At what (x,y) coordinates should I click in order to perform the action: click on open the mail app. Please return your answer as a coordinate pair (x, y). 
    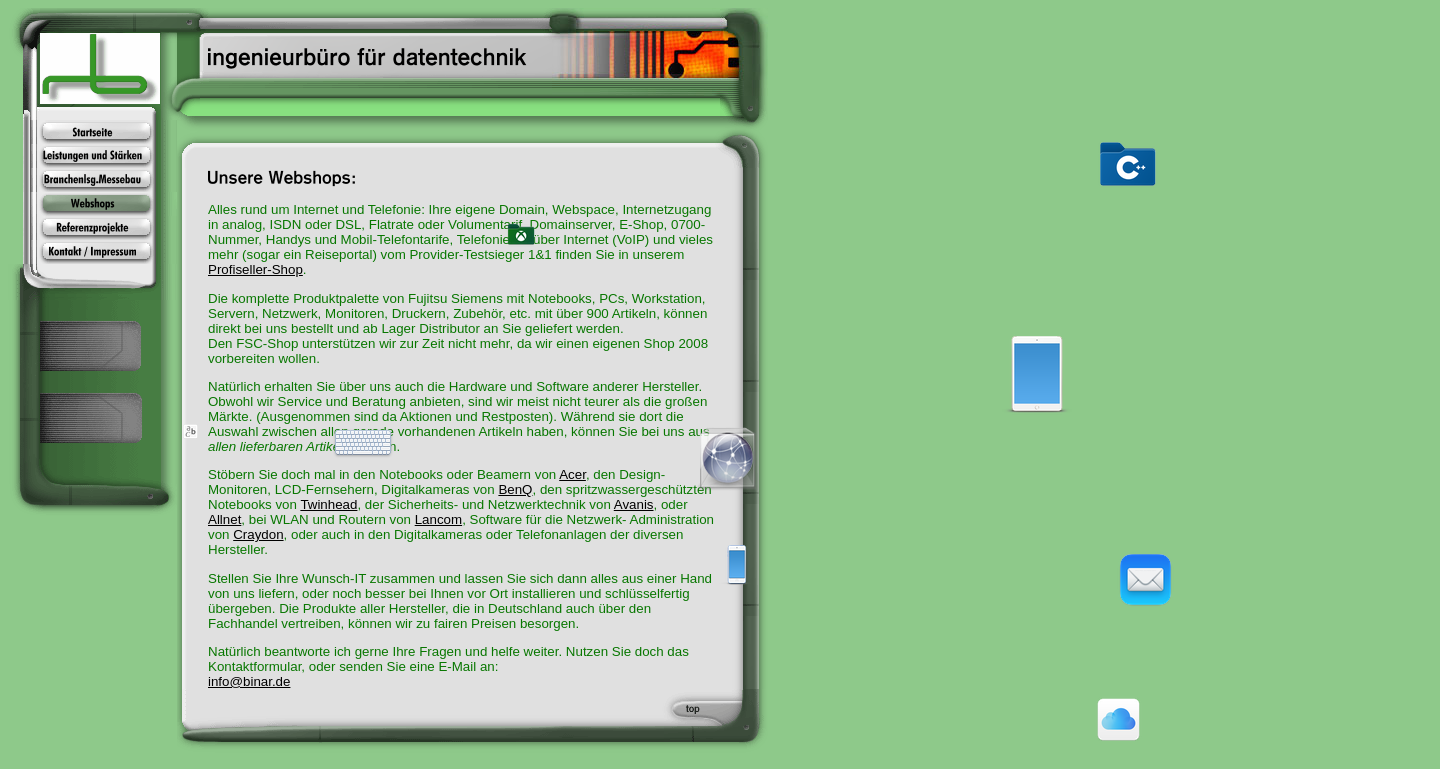
    Looking at the image, I should click on (1145, 579).